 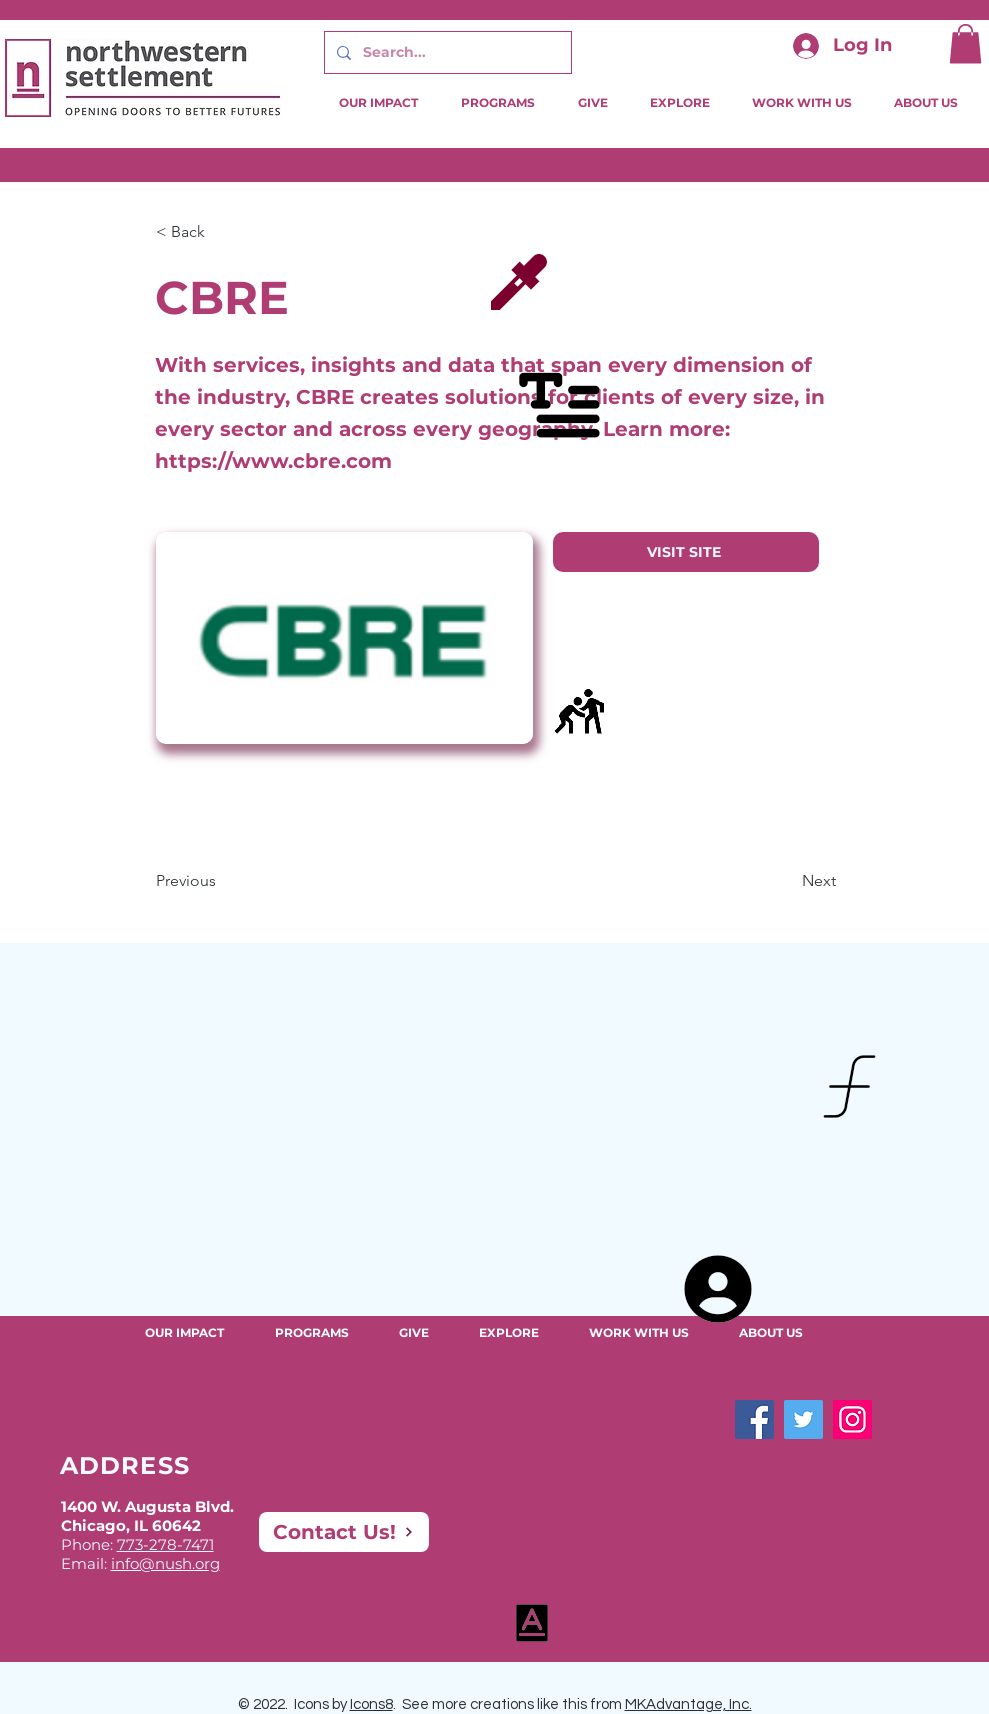 What do you see at coordinates (718, 1289) in the screenshot?
I see `view your profile` at bounding box center [718, 1289].